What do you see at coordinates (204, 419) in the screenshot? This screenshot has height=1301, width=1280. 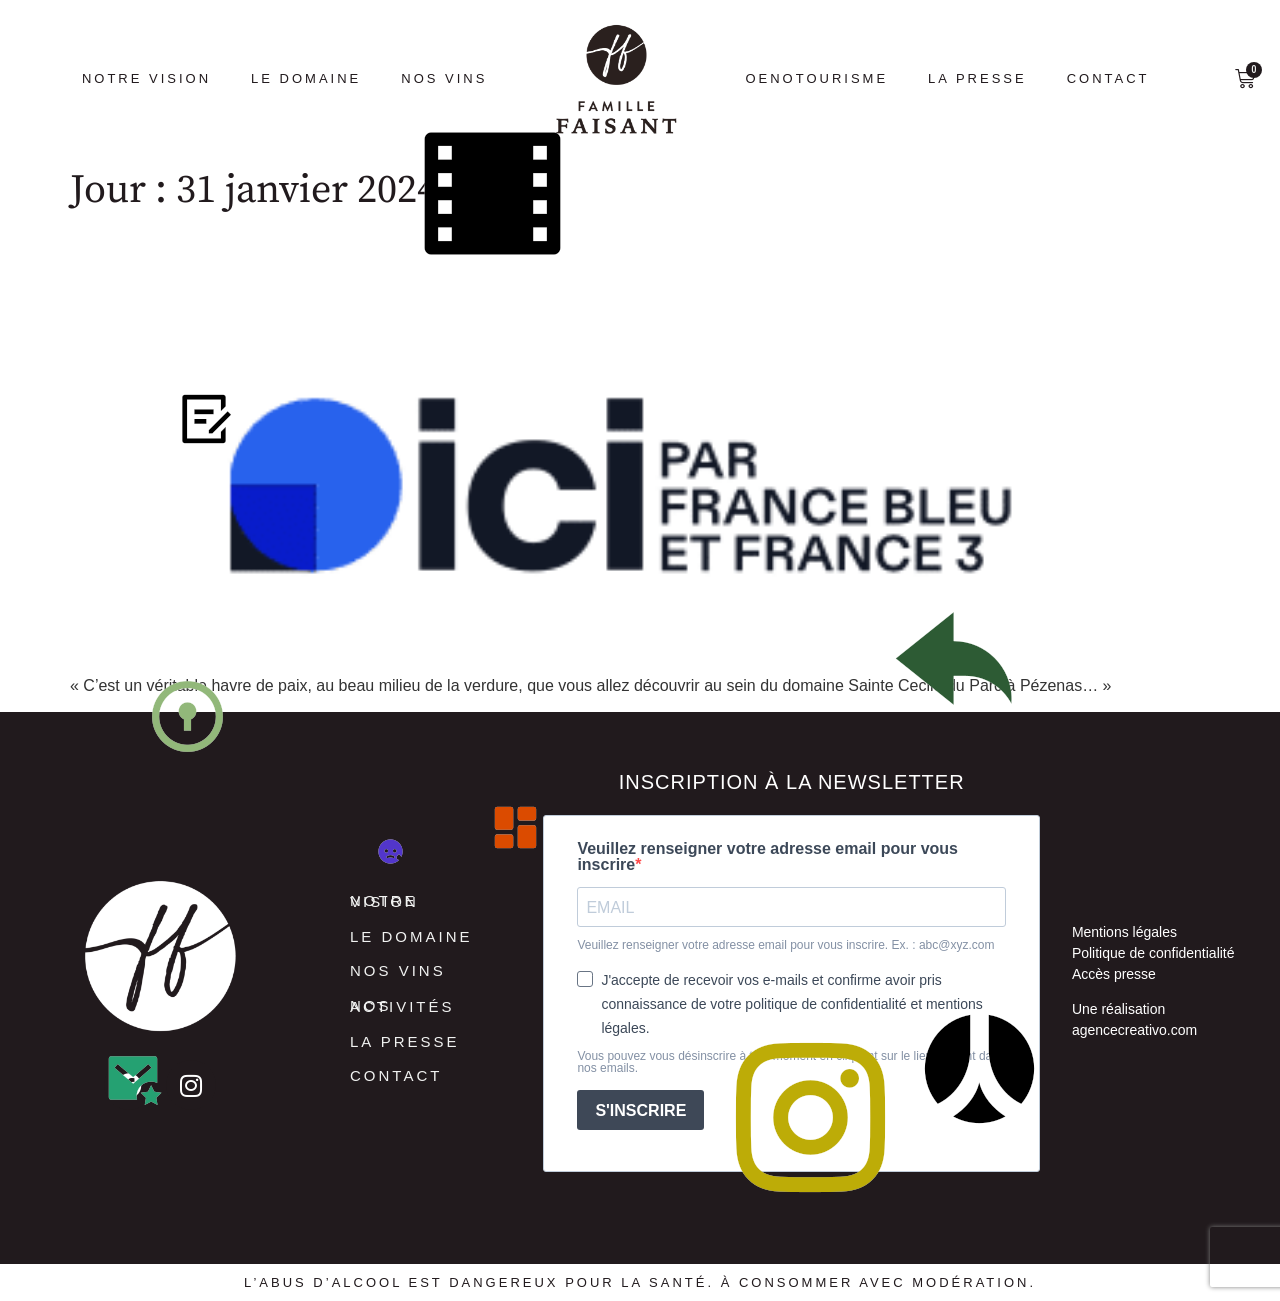 I see `edit or compose a draft document` at bounding box center [204, 419].